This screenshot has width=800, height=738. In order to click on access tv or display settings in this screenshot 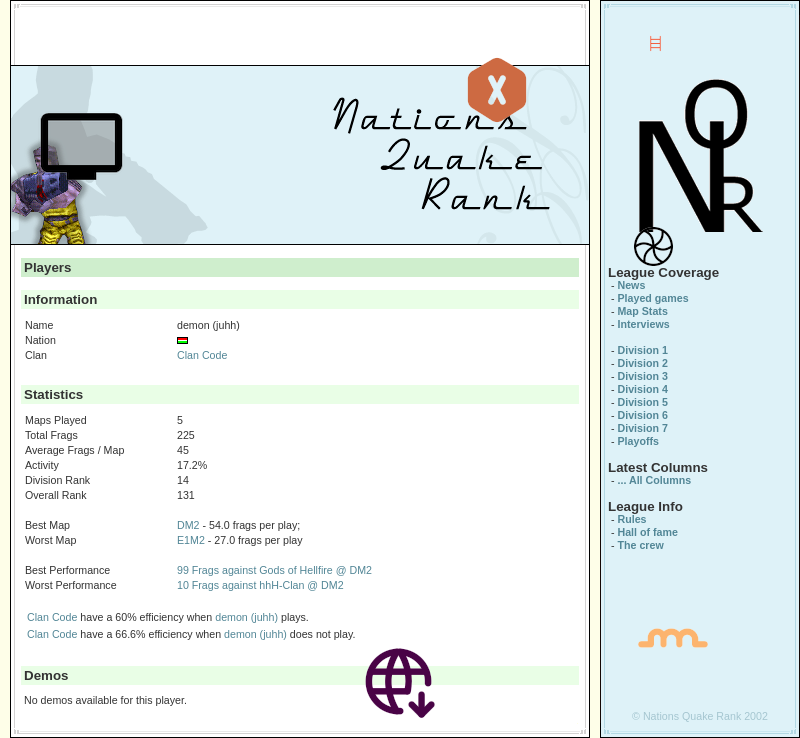, I will do `click(81, 146)`.